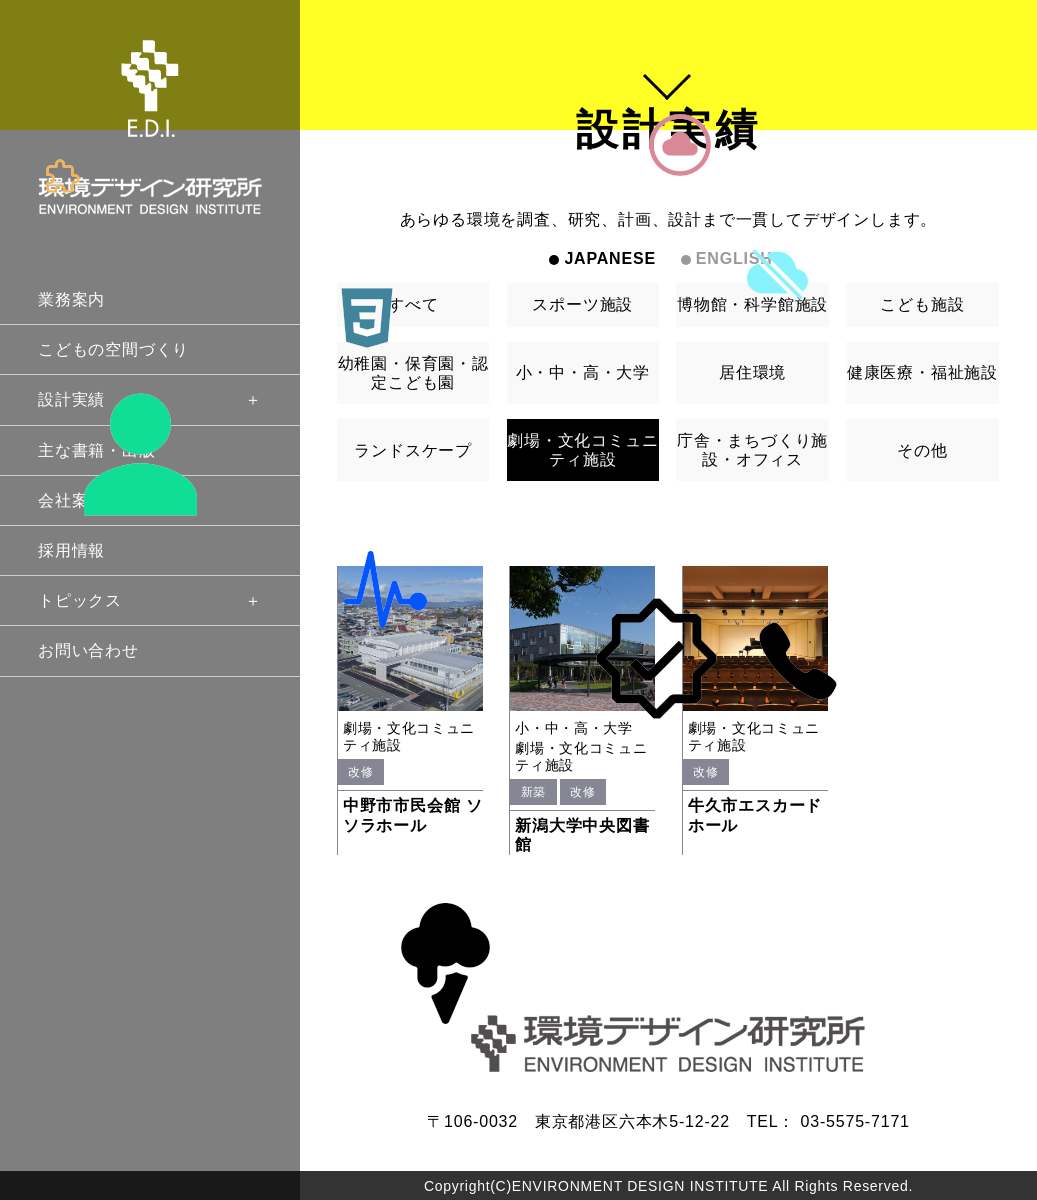  I want to click on access cloud storage, so click(680, 145).